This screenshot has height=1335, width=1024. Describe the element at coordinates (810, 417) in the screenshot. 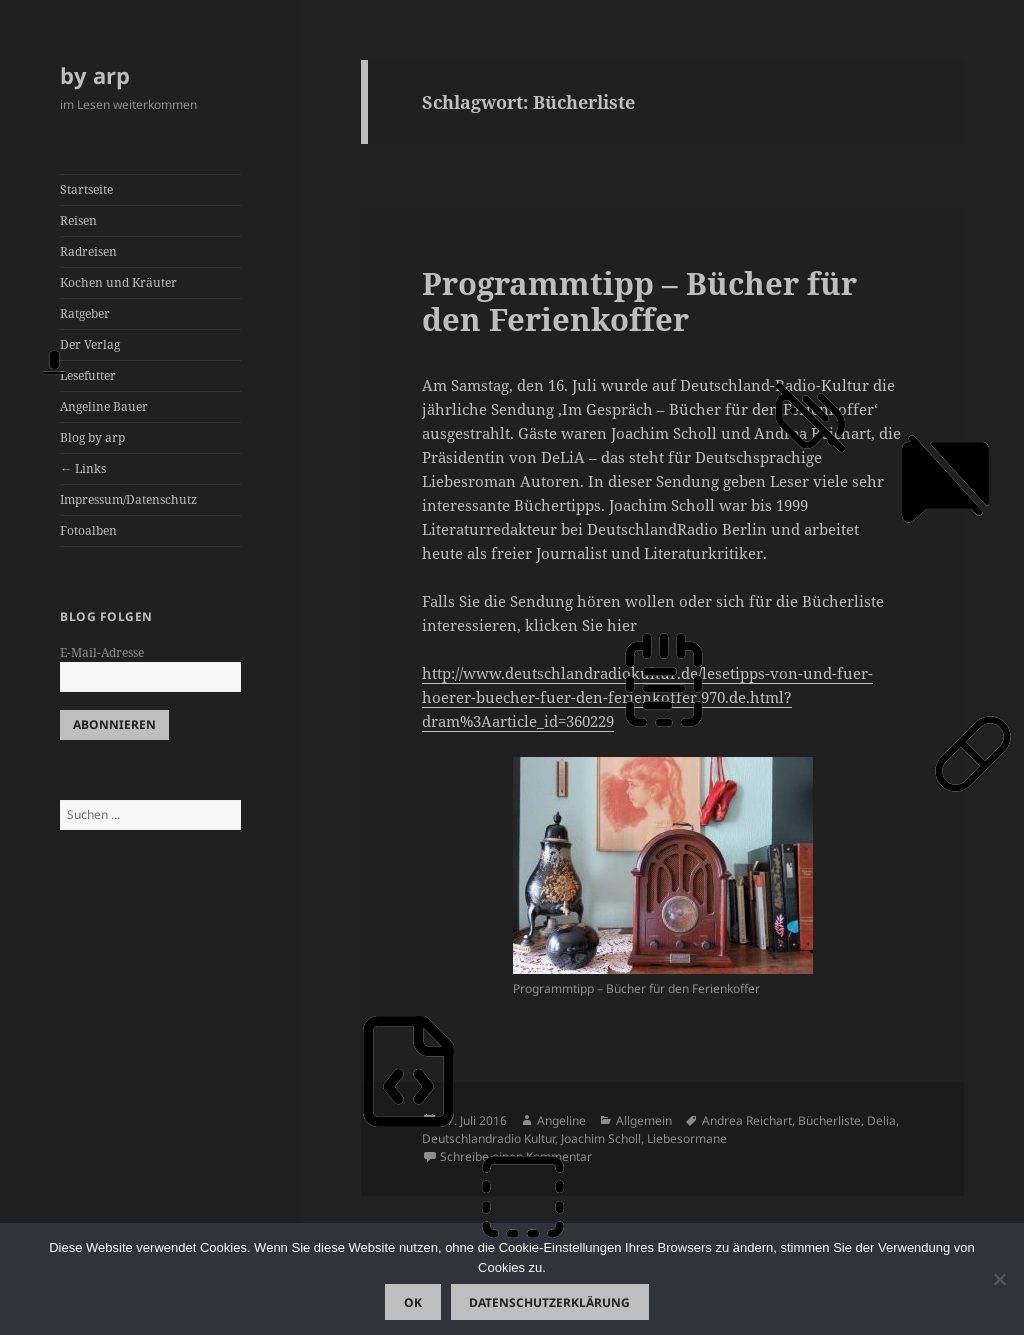

I see `disable or remove tags` at that location.